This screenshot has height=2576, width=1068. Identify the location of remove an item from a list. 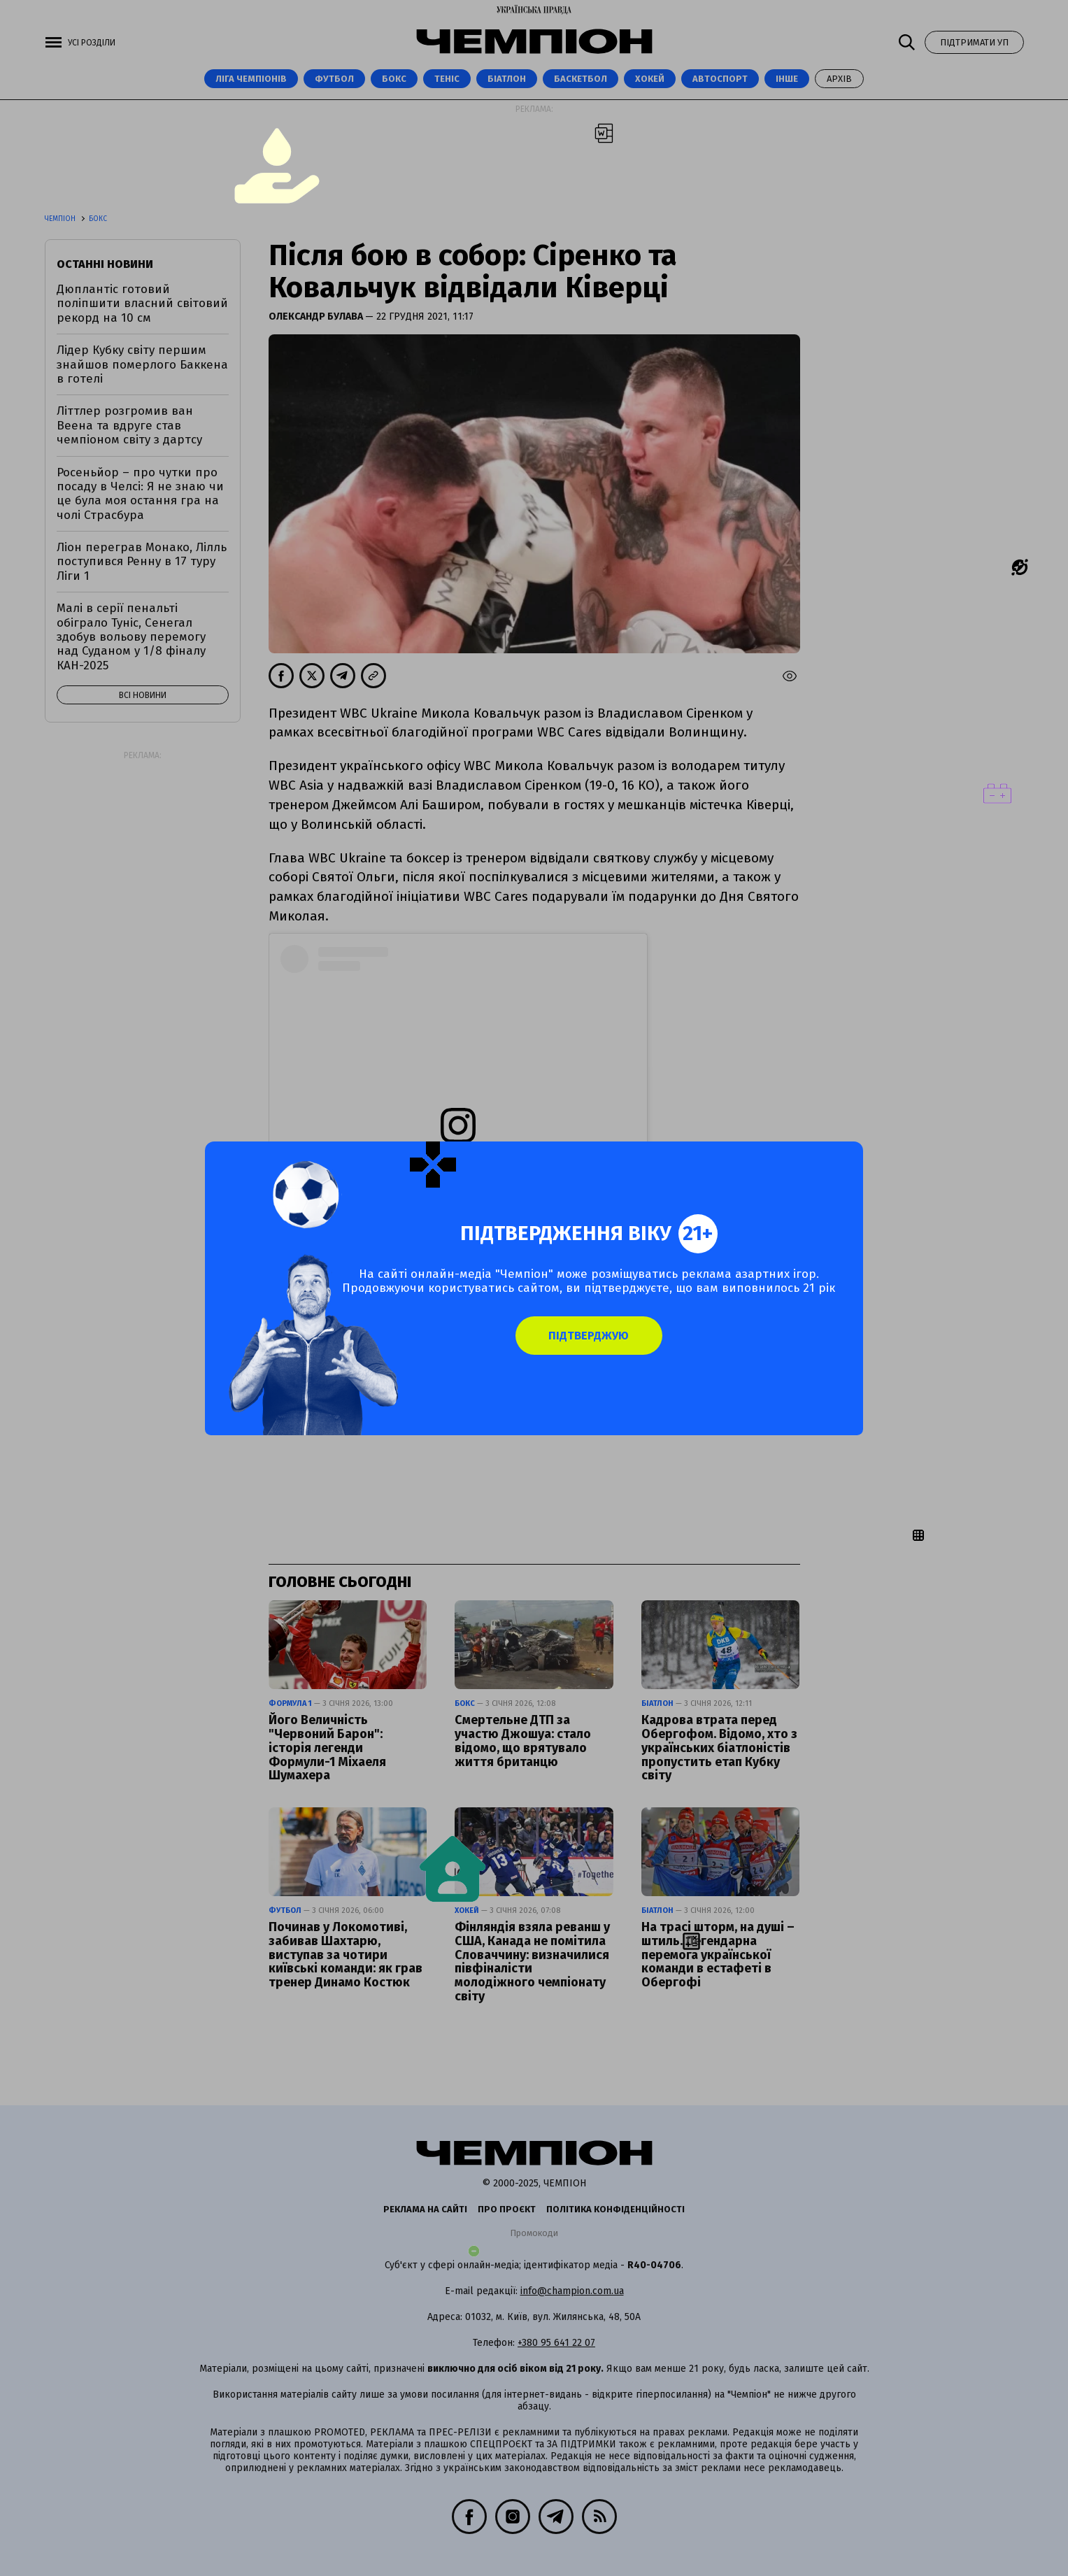
(474, 2251).